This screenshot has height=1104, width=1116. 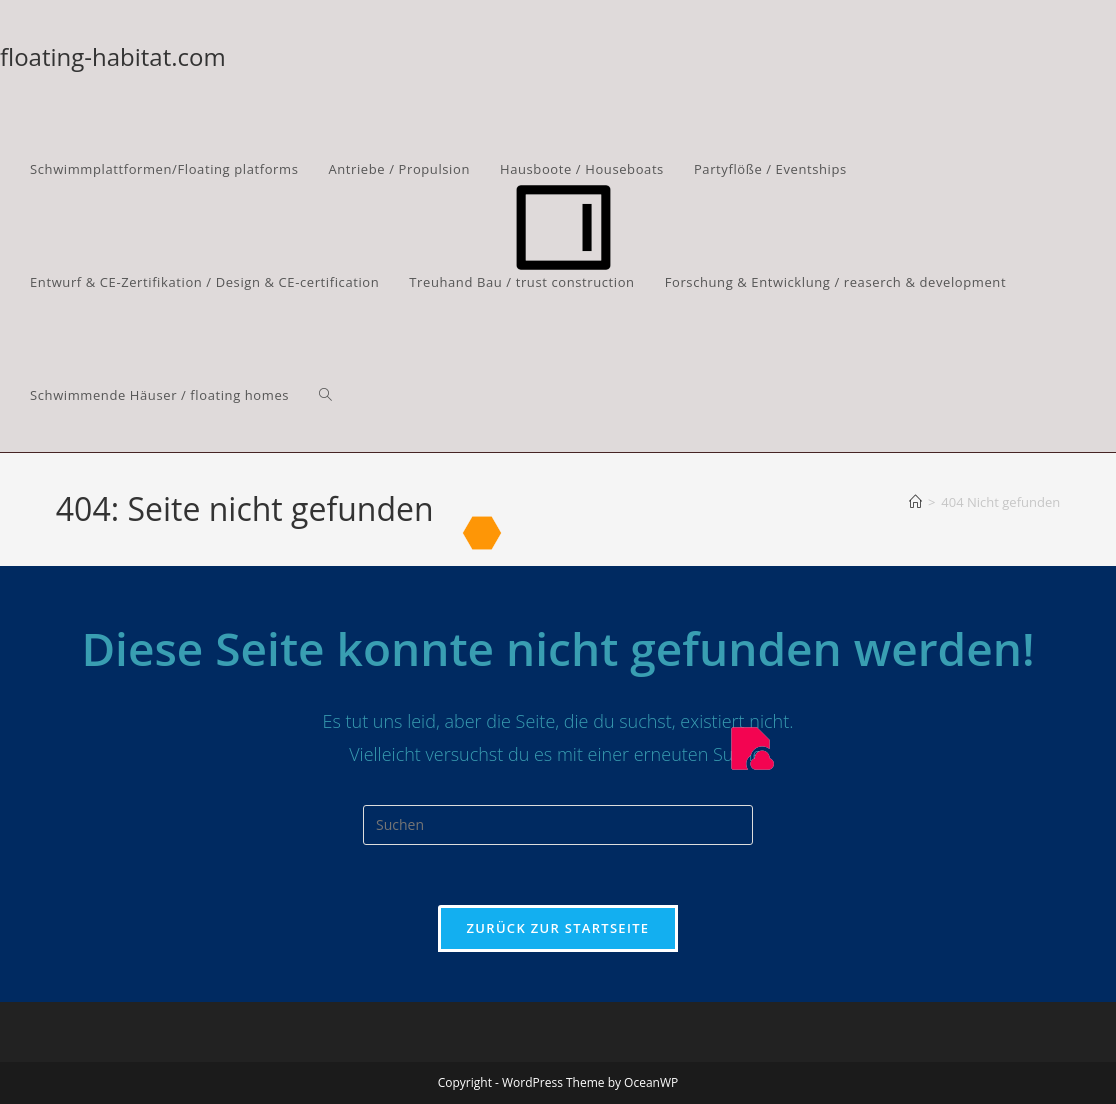 I want to click on generic shape or placeholder icon, so click(x=482, y=533).